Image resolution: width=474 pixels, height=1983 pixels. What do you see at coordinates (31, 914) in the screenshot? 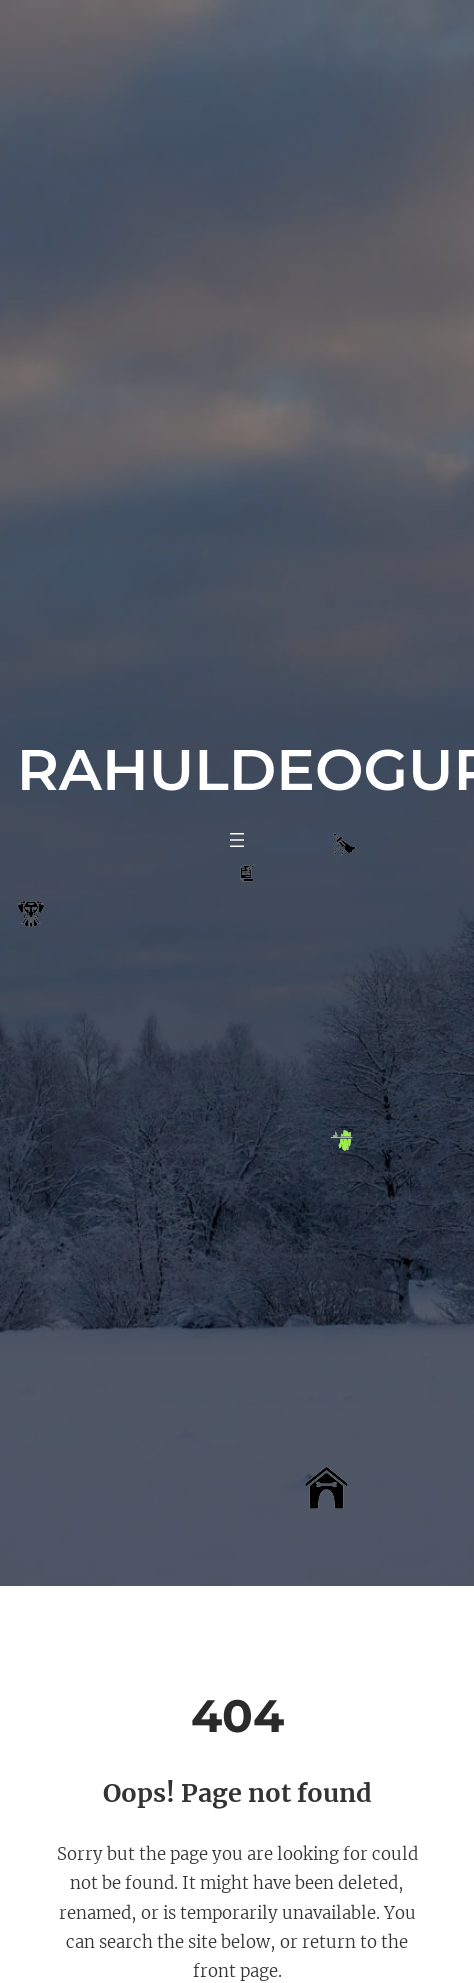
I see `elephant character or avatar icon` at bounding box center [31, 914].